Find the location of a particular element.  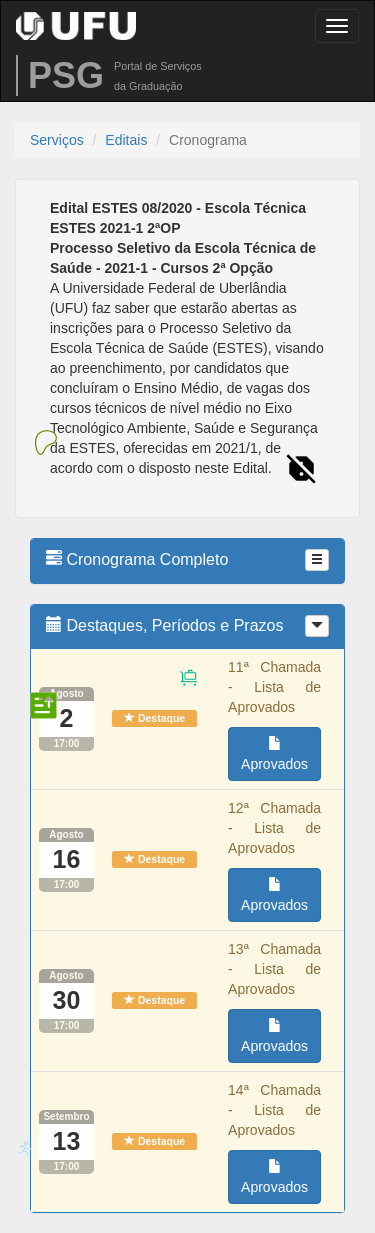

sort items in descending order is located at coordinates (43, 705).